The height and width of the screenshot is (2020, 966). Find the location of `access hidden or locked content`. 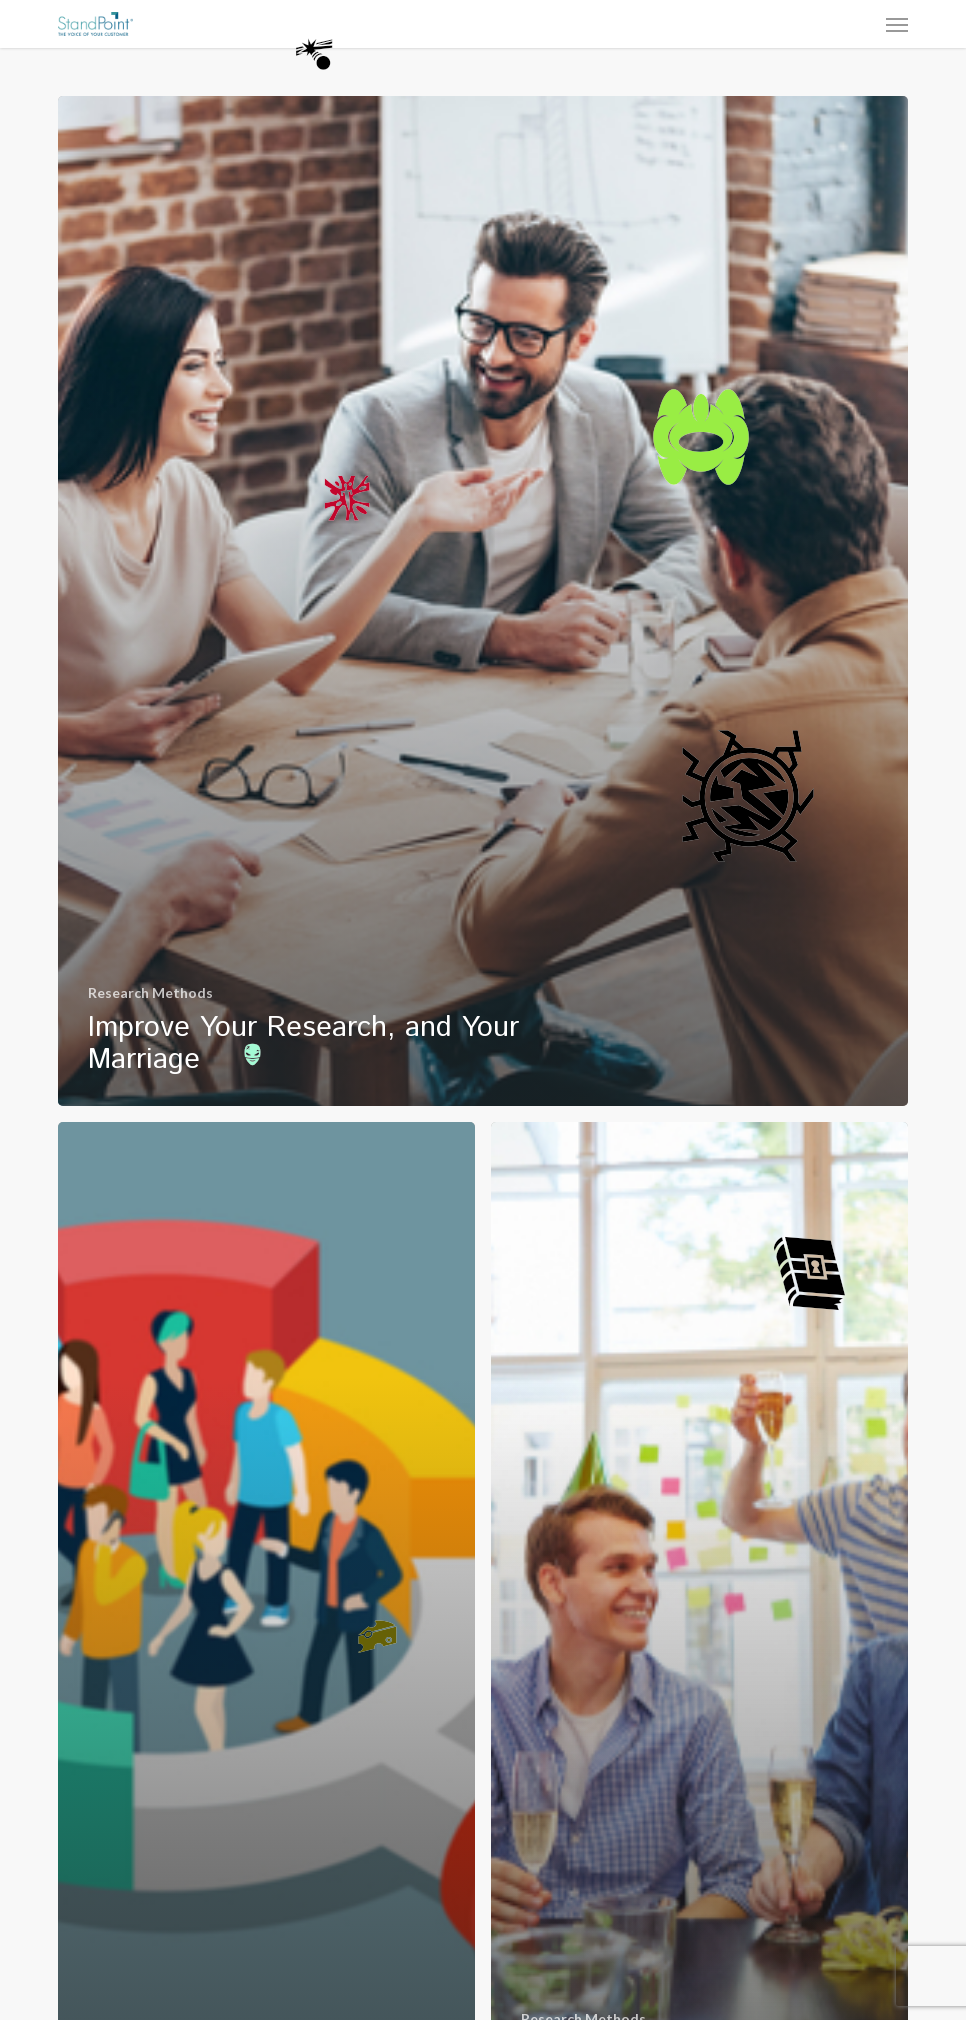

access hidden or locked content is located at coordinates (809, 1273).